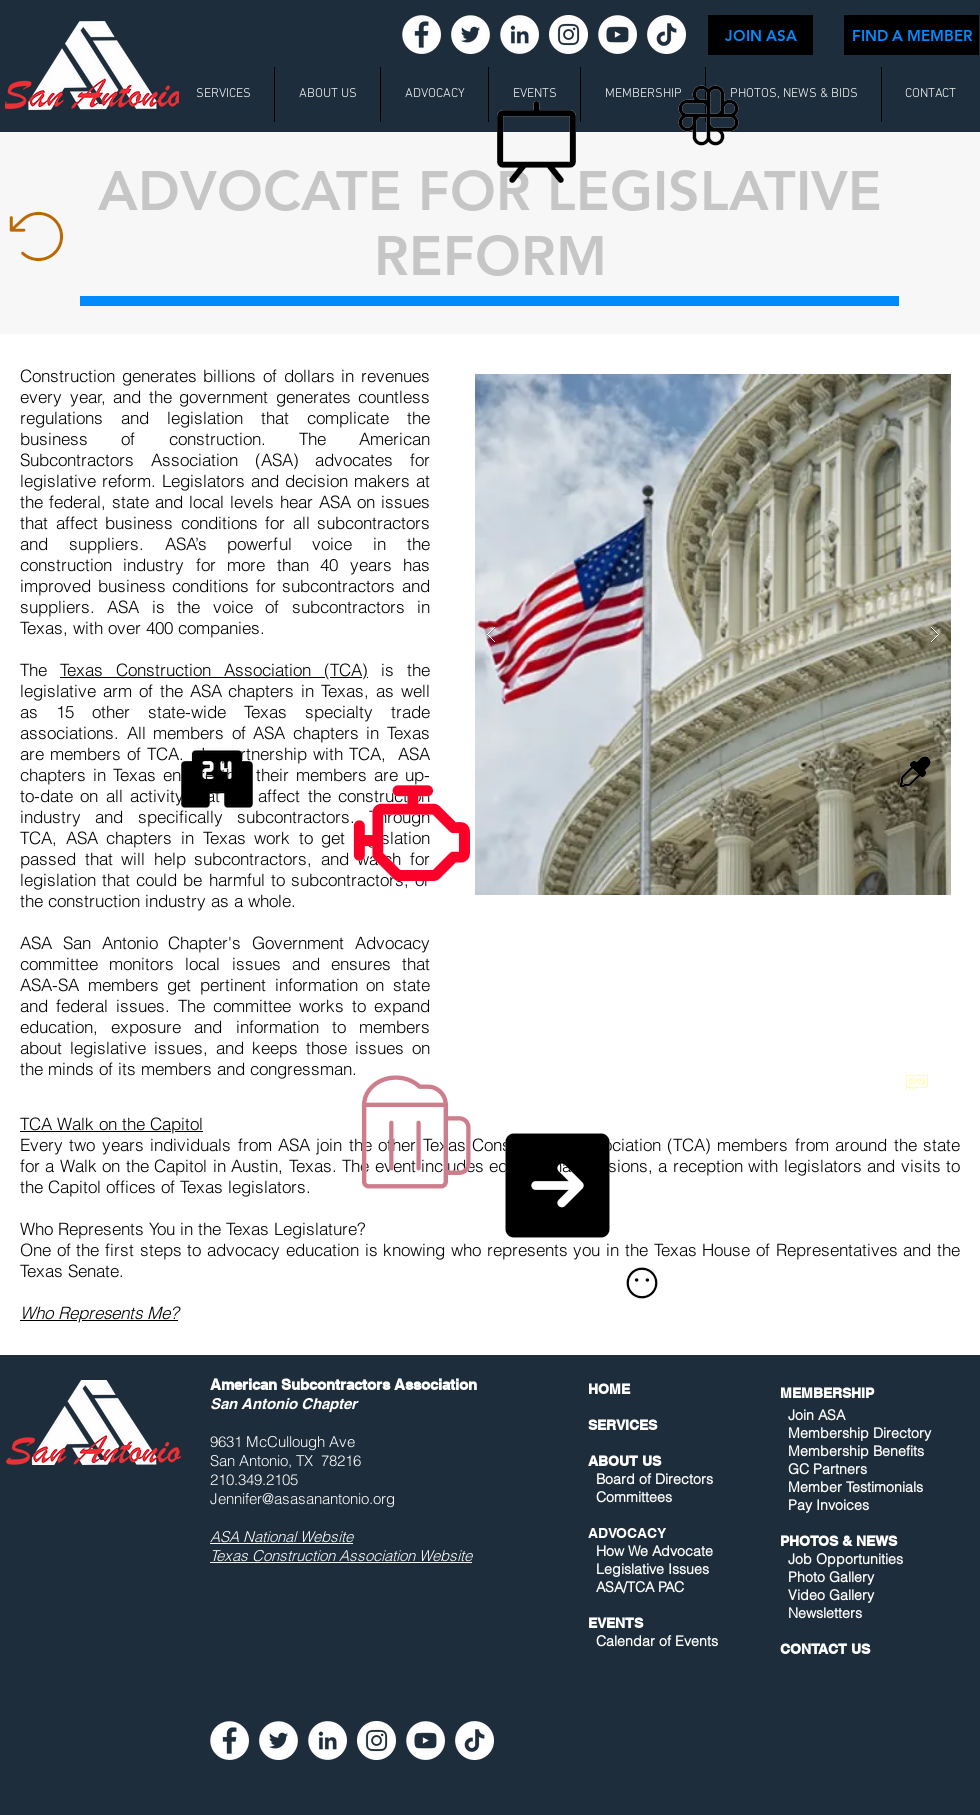  Describe the element at coordinates (708, 115) in the screenshot. I see `open slack` at that location.